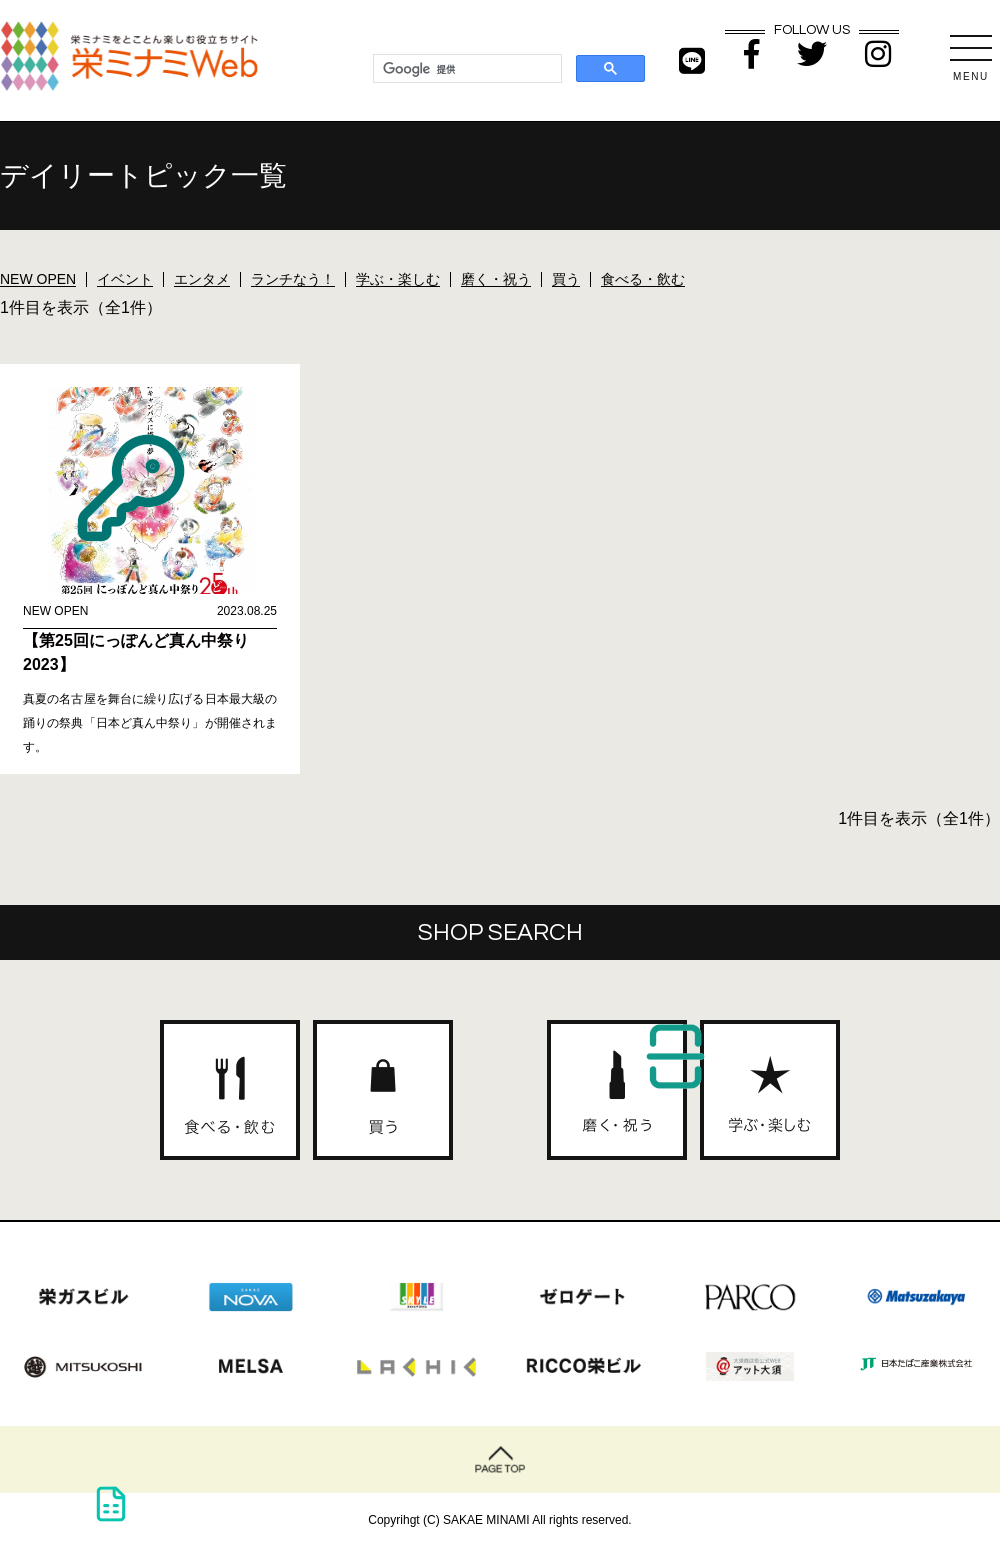 The height and width of the screenshot is (1547, 1000). I want to click on split view vertically, so click(675, 1056).